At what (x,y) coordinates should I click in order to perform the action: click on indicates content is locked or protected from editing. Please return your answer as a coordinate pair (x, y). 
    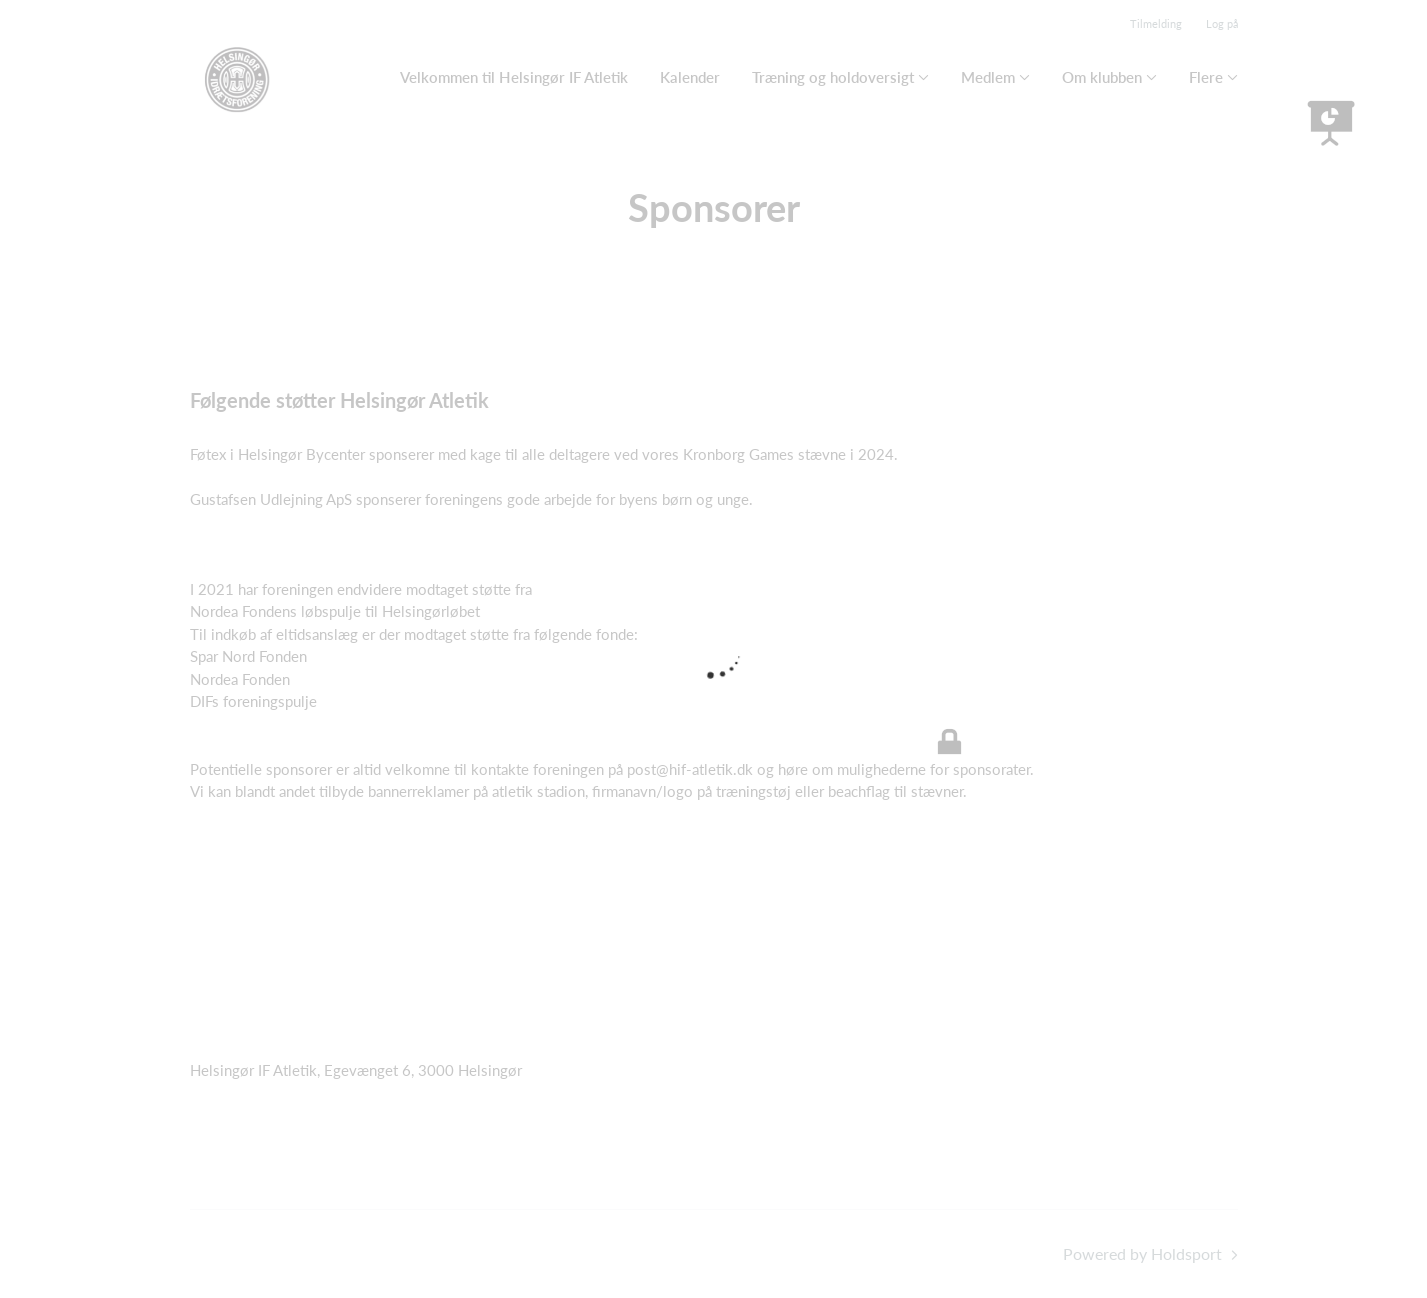
    Looking at the image, I should click on (949, 742).